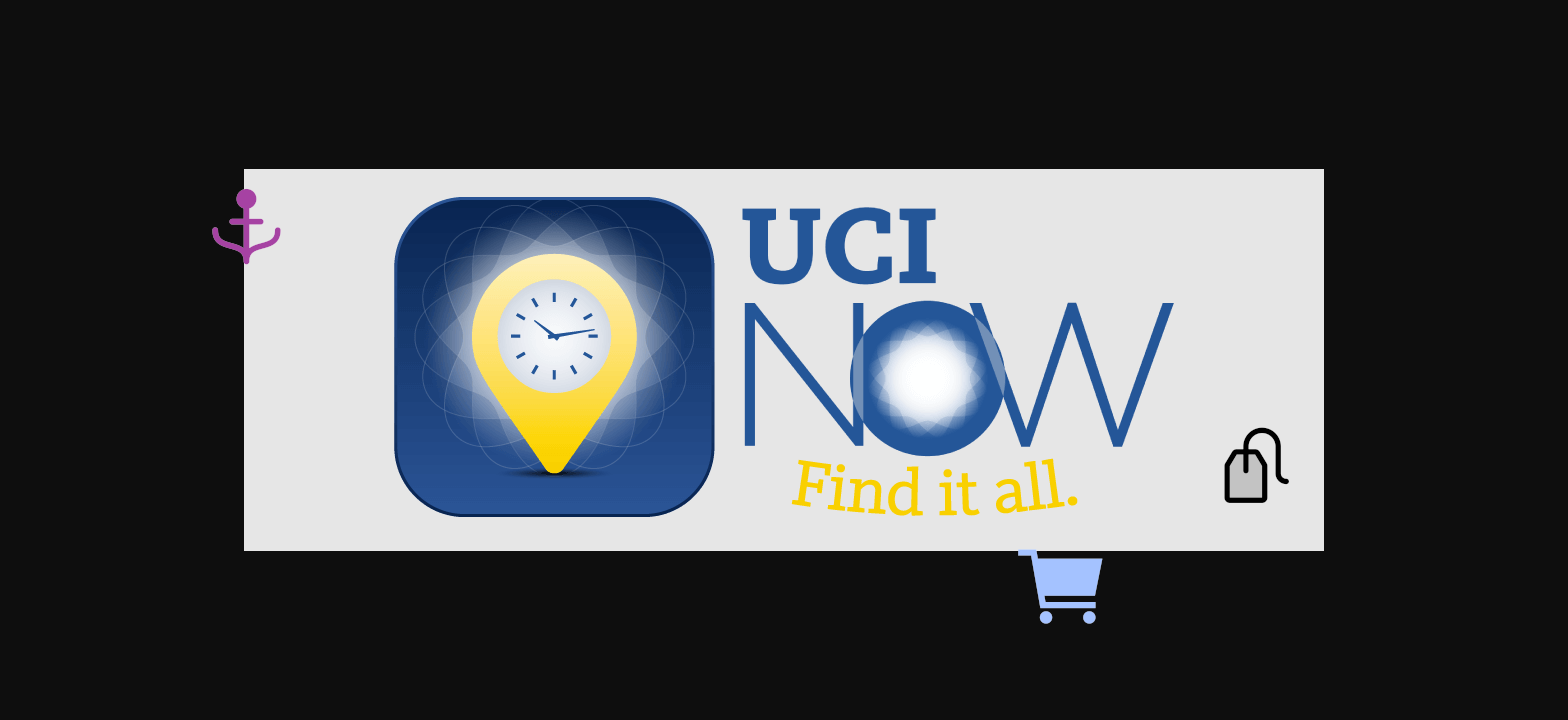 This screenshot has height=720, width=1568. I want to click on tea or hot beverage options, so click(1254, 468).